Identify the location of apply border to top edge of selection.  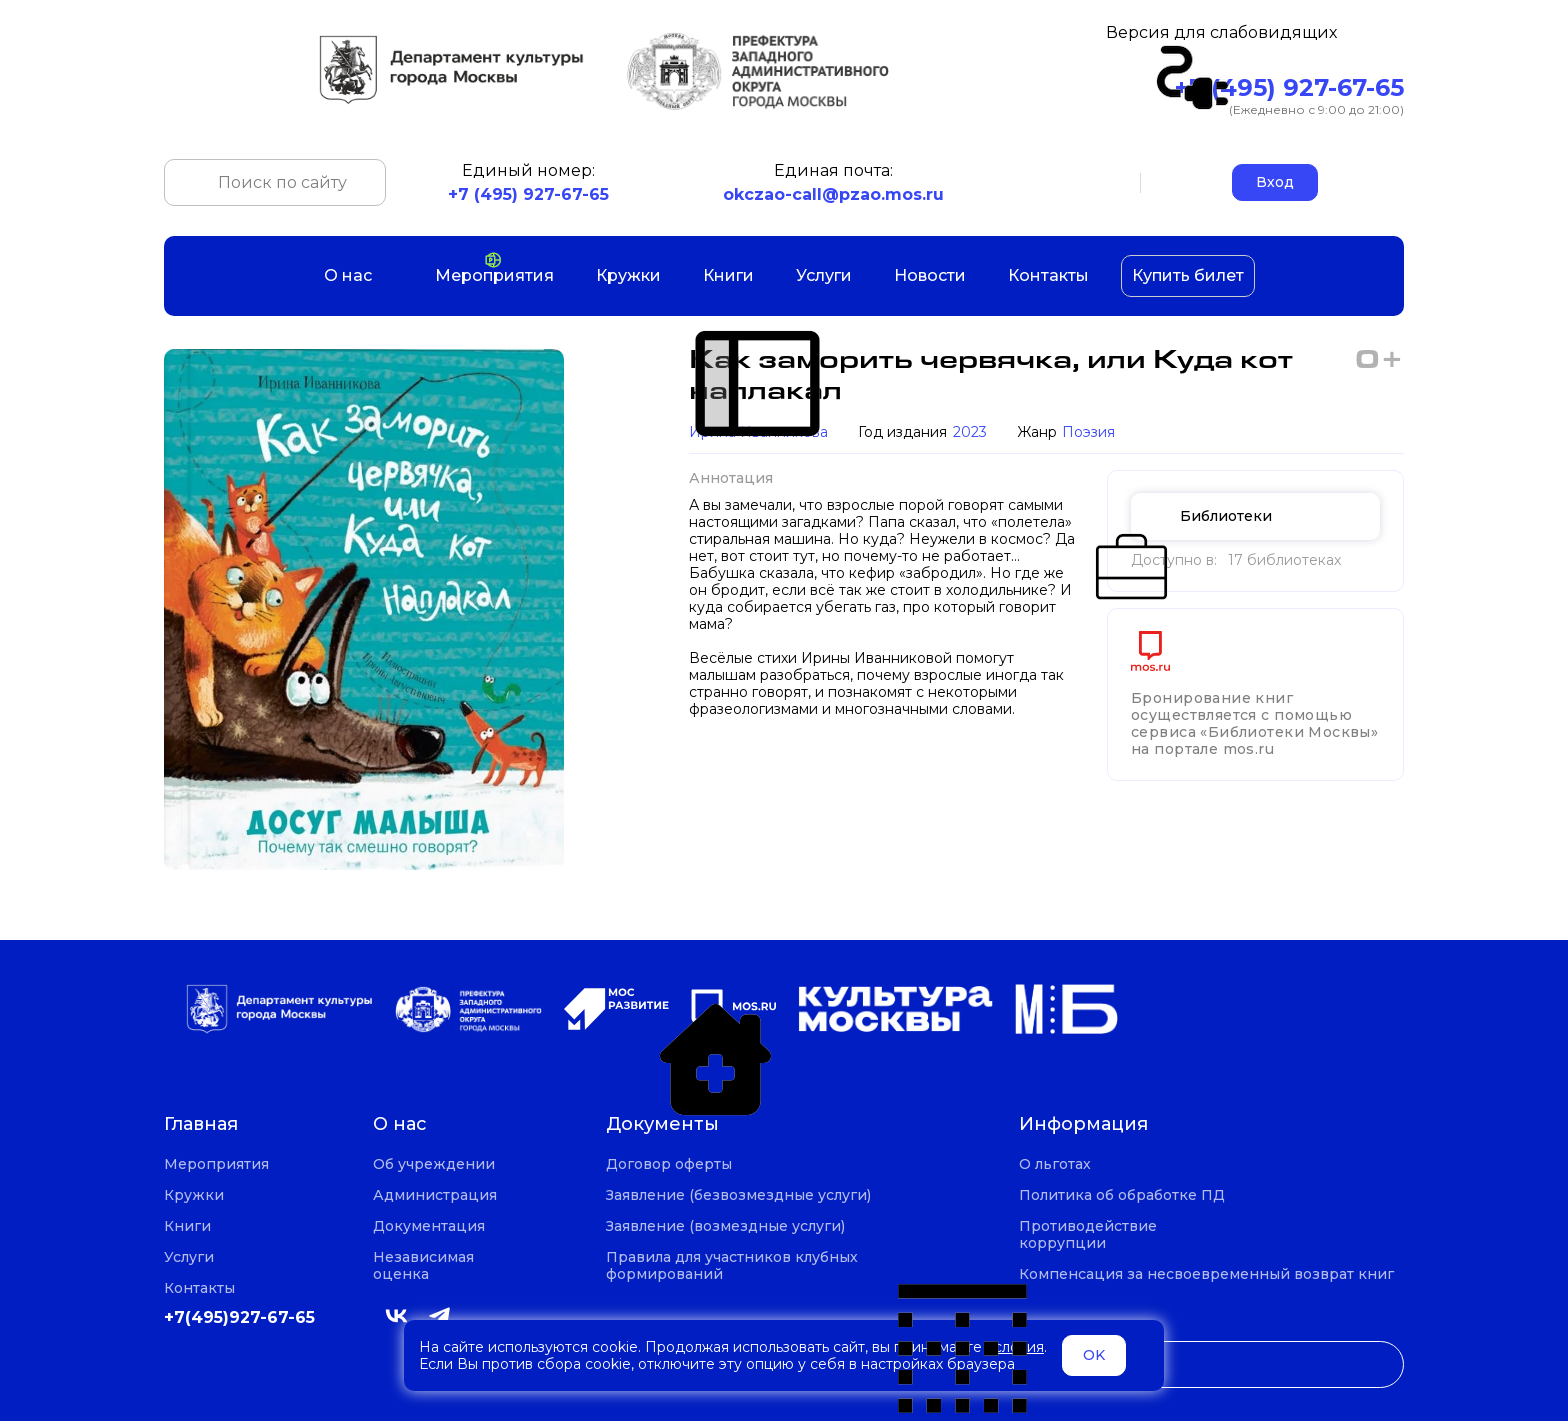
(962, 1348).